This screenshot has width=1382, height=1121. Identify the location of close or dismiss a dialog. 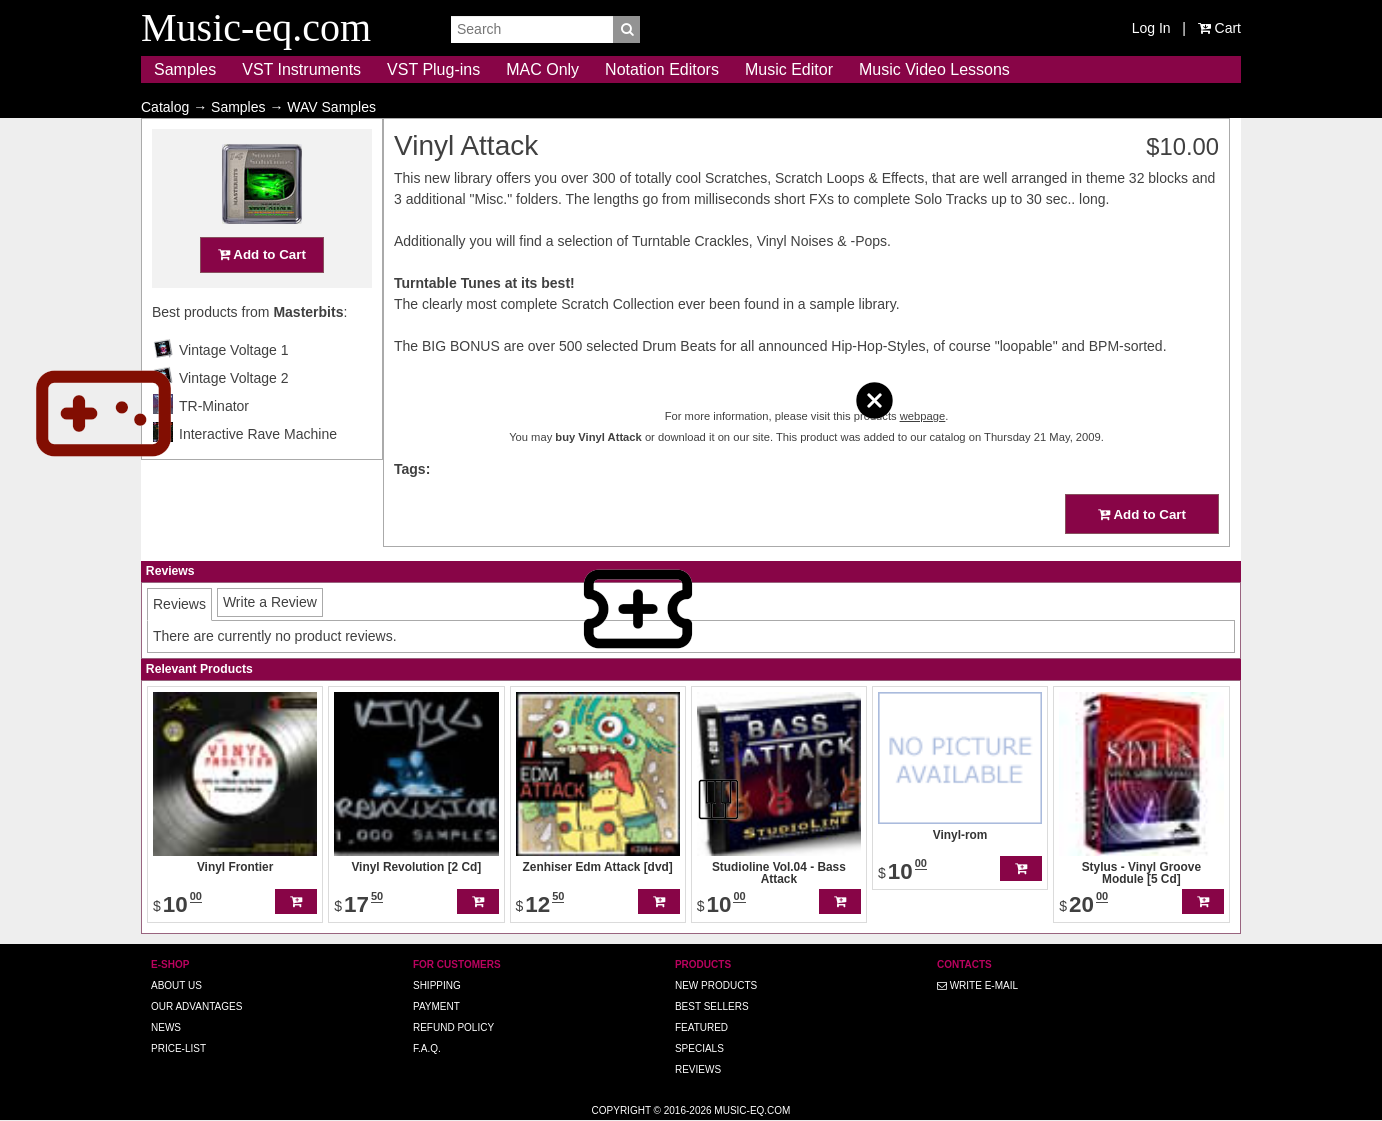
(874, 400).